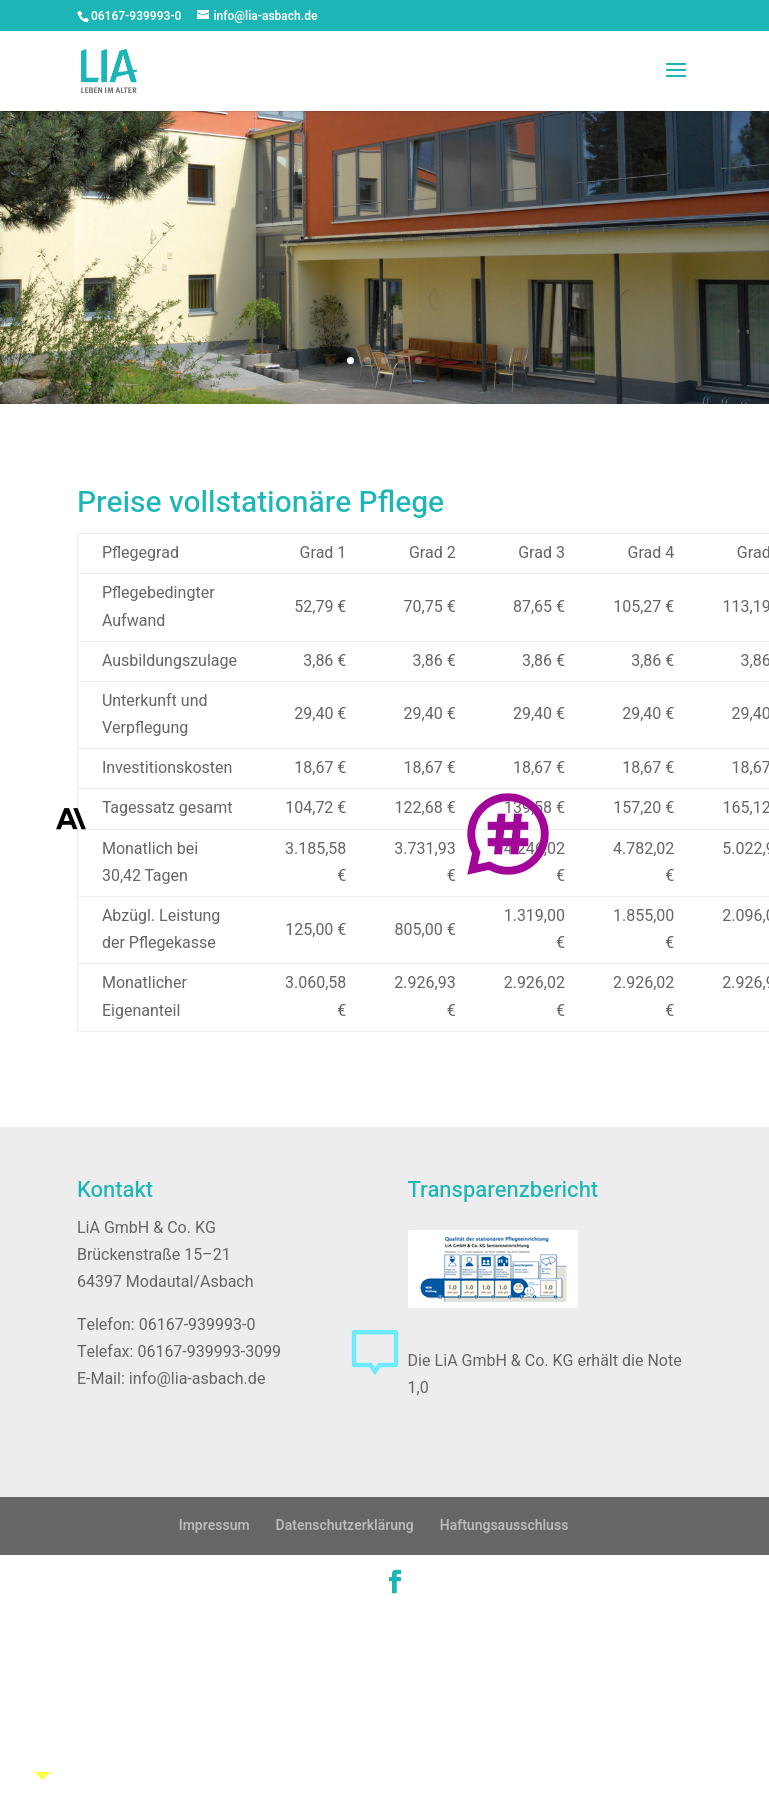  I want to click on open chat or messaging, so click(375, 1351).